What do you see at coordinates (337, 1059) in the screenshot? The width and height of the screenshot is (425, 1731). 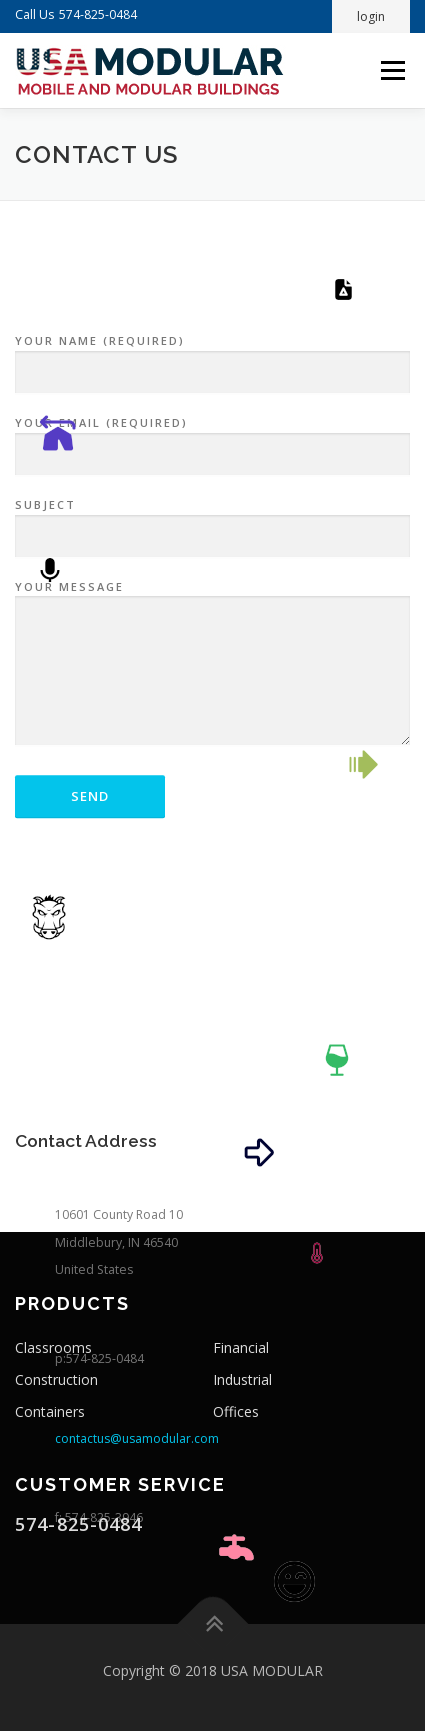 I see `browse wine or beverage options` at bounding box center [337, 1059].